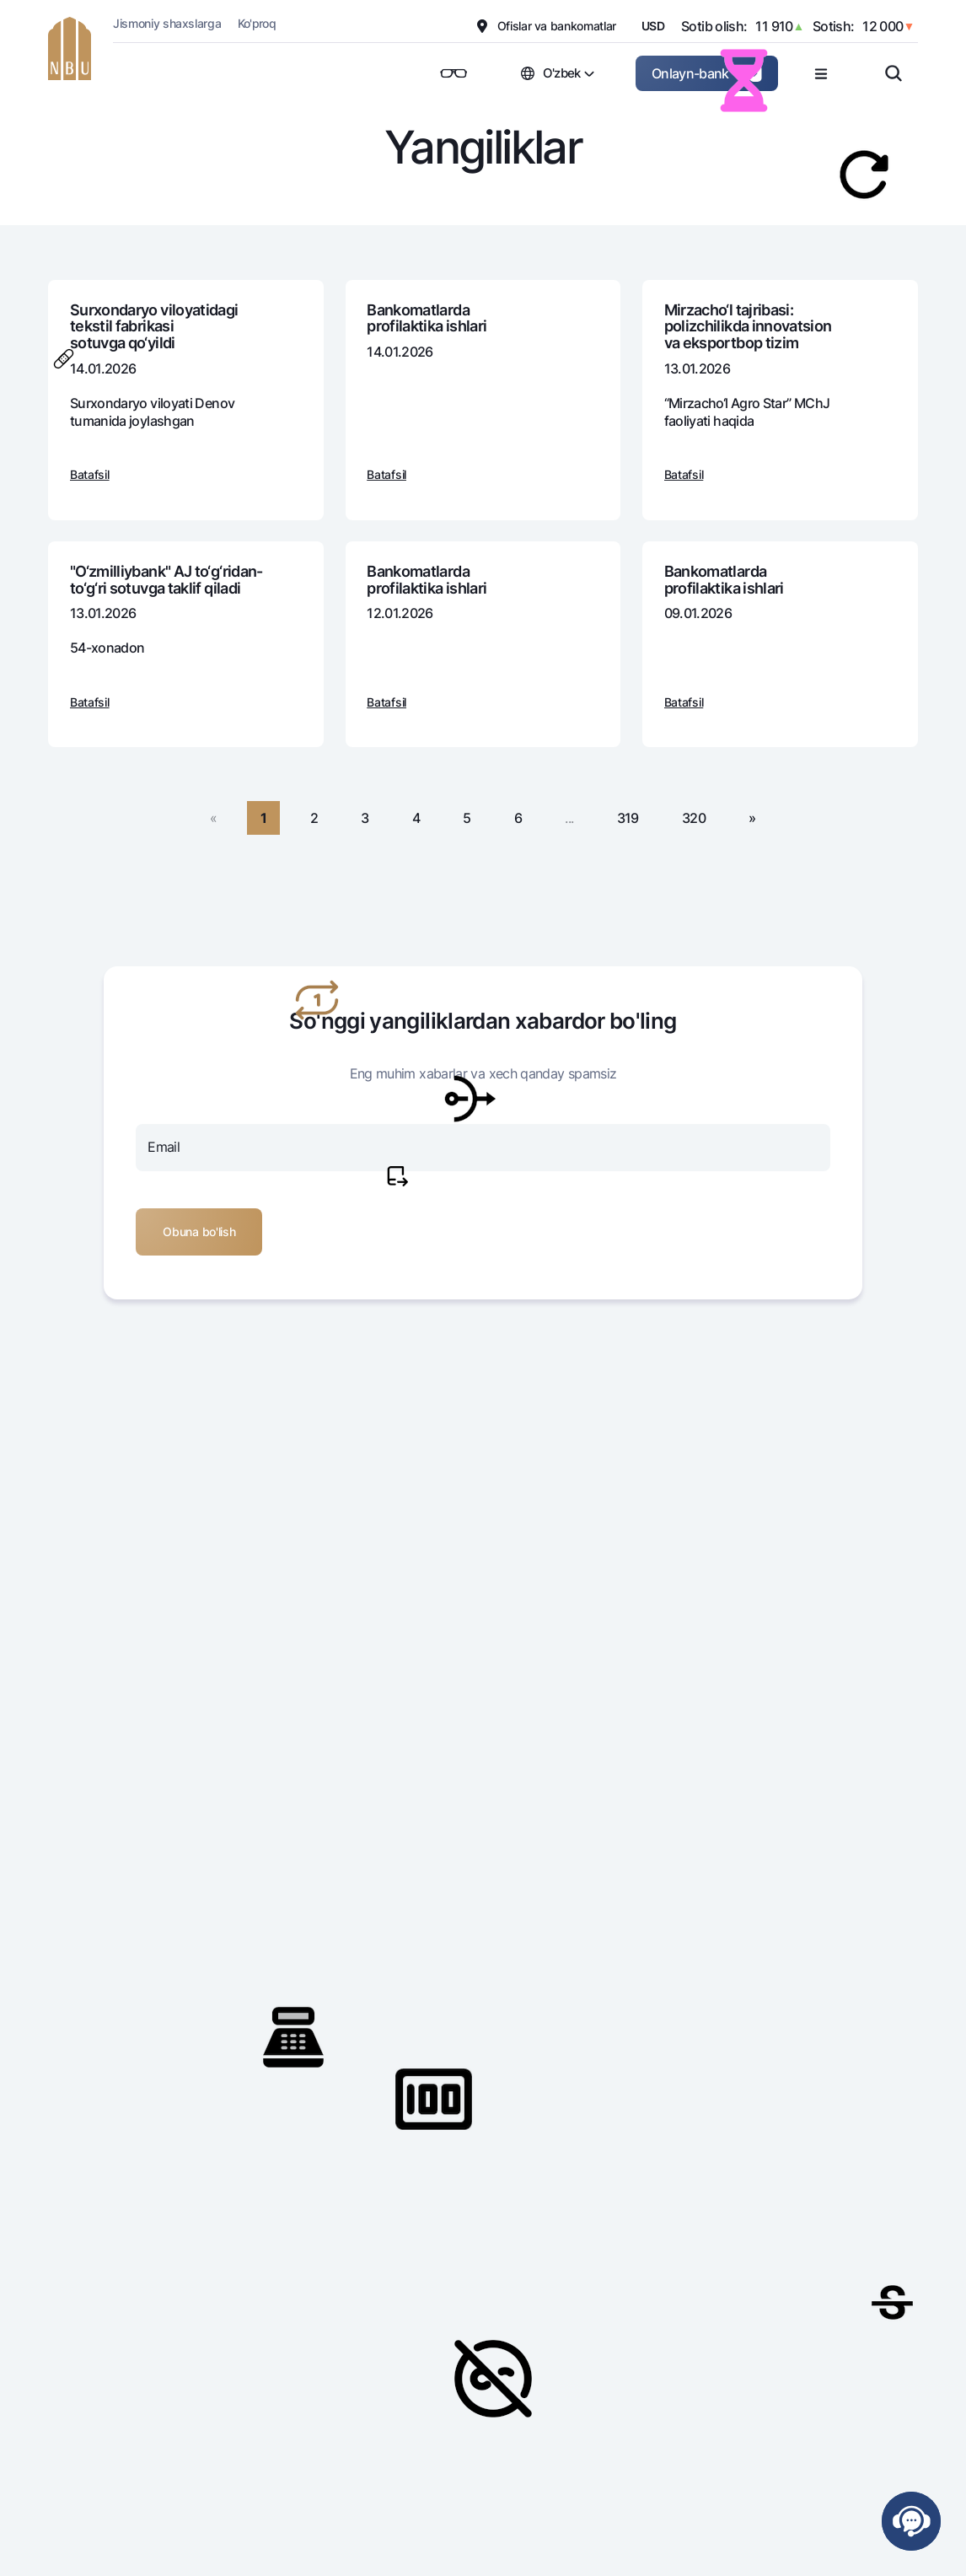 This screenshot has height=2576, width=966. What do you see at coordinates (864, 175) in the screenshot?
I see `refresh or reload the current page` at bounding box center [864, 175].